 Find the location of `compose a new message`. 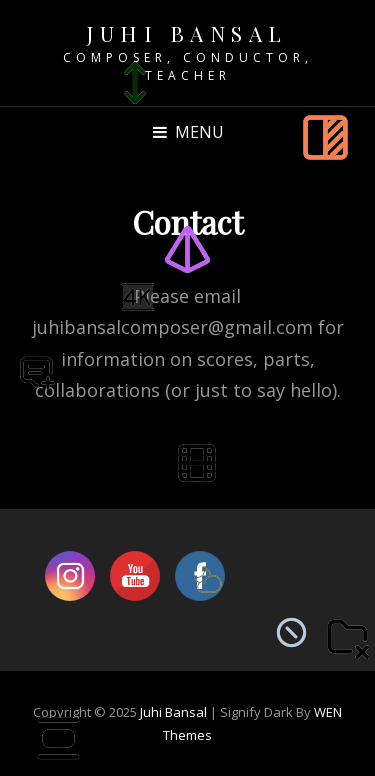

compose a new message is located at coordinates (36, 371).